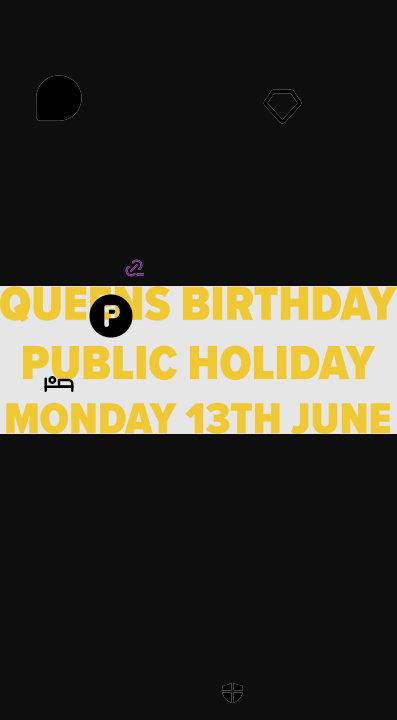 The image size is (397, 720). Describe the element at coordinates (58, 99) in the screenshot. I see `open chat or messaging` at that location.